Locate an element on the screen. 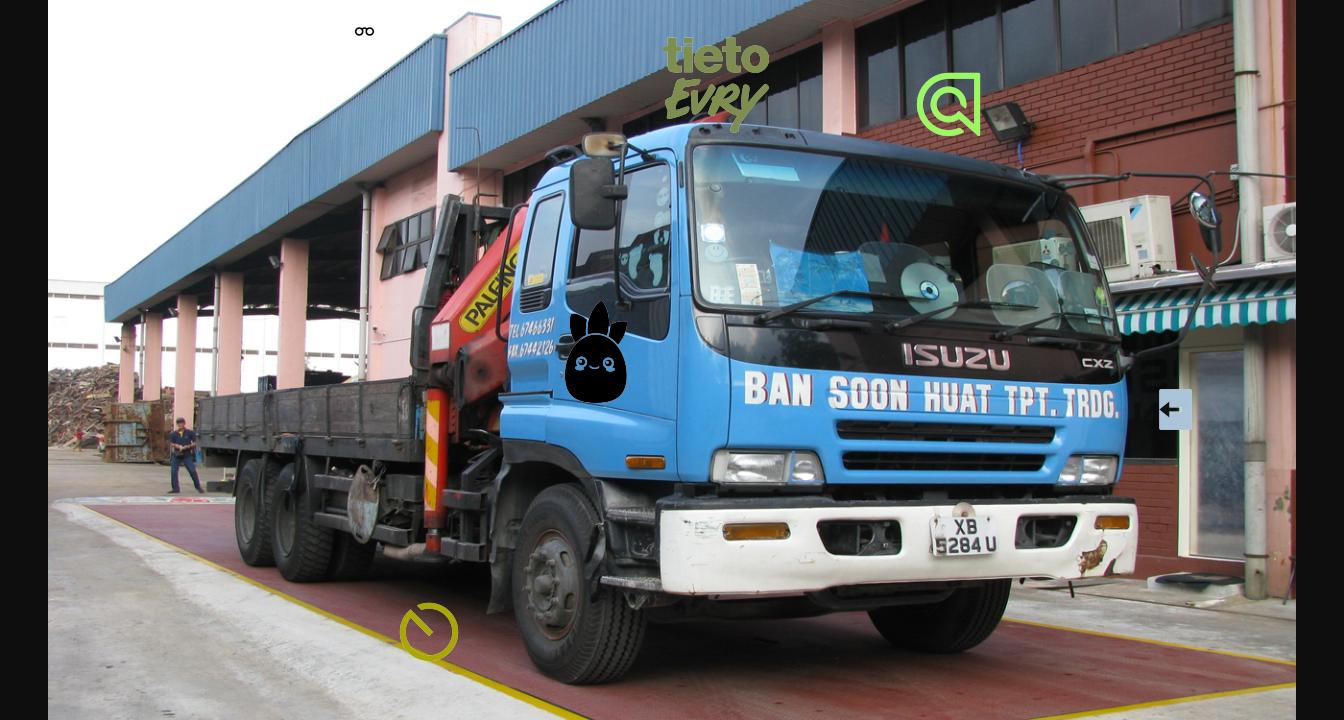 Image resolution: width=1344 pixels, height=720 pixels. visit Tietoevry website or services is located at coordinates (716, 85).